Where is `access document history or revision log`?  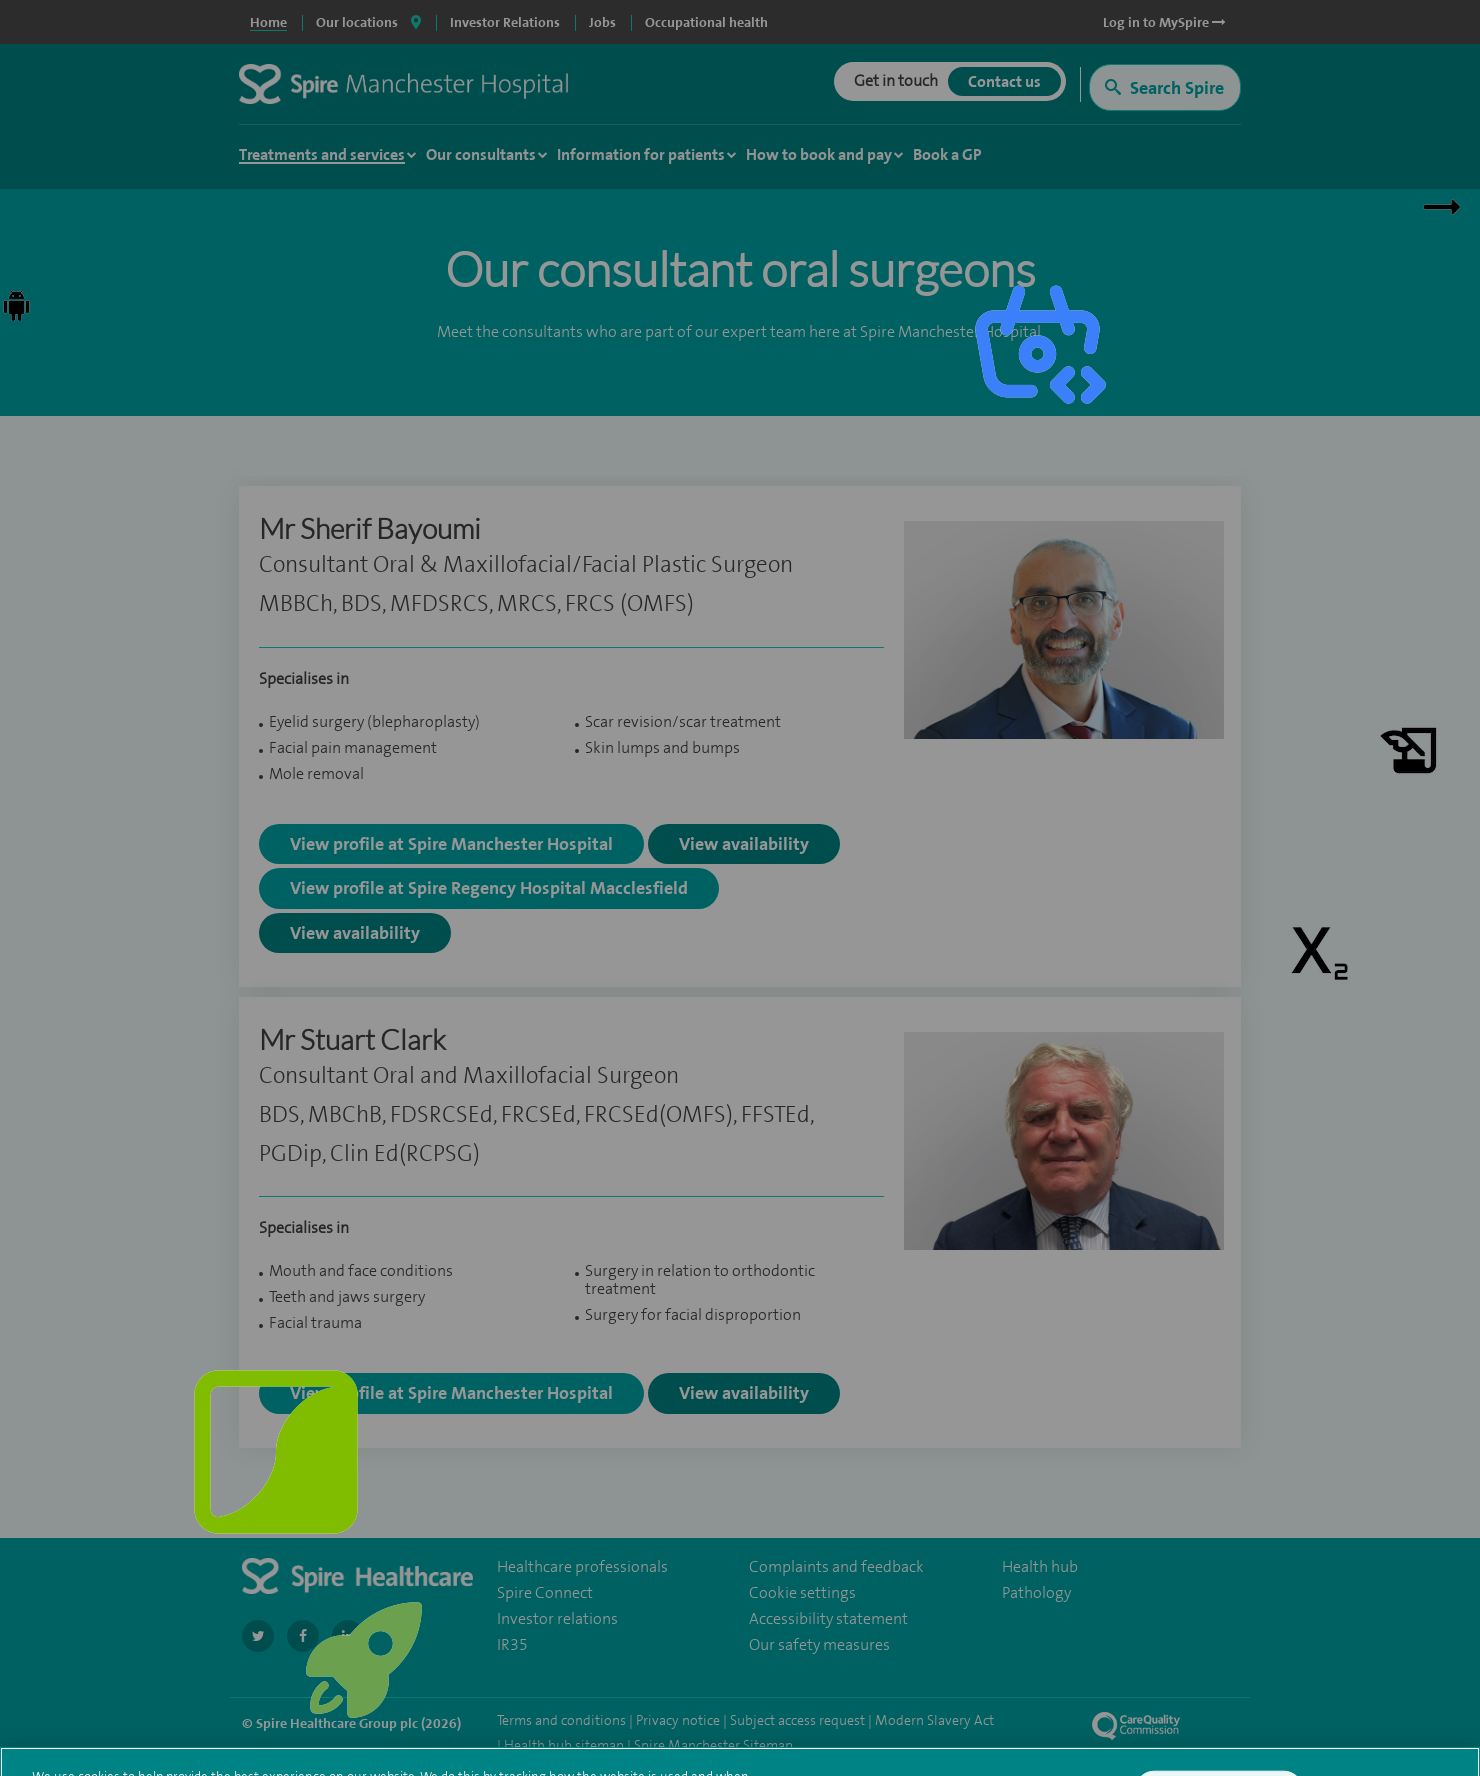
access document history or revision log is located at coordinates (1410, 750).